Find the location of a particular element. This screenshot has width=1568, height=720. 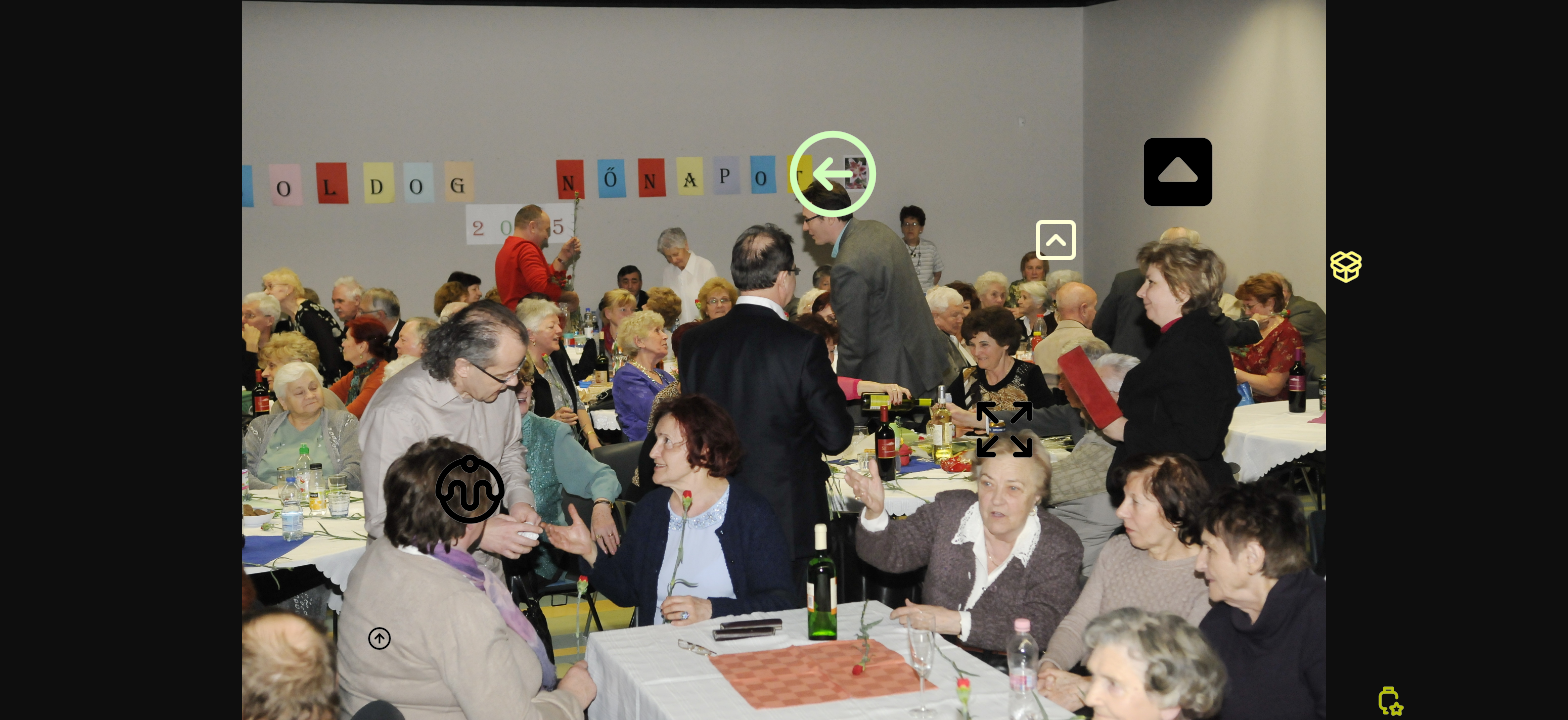

collapse or minimize a section is located at coordinates (1056, 240).